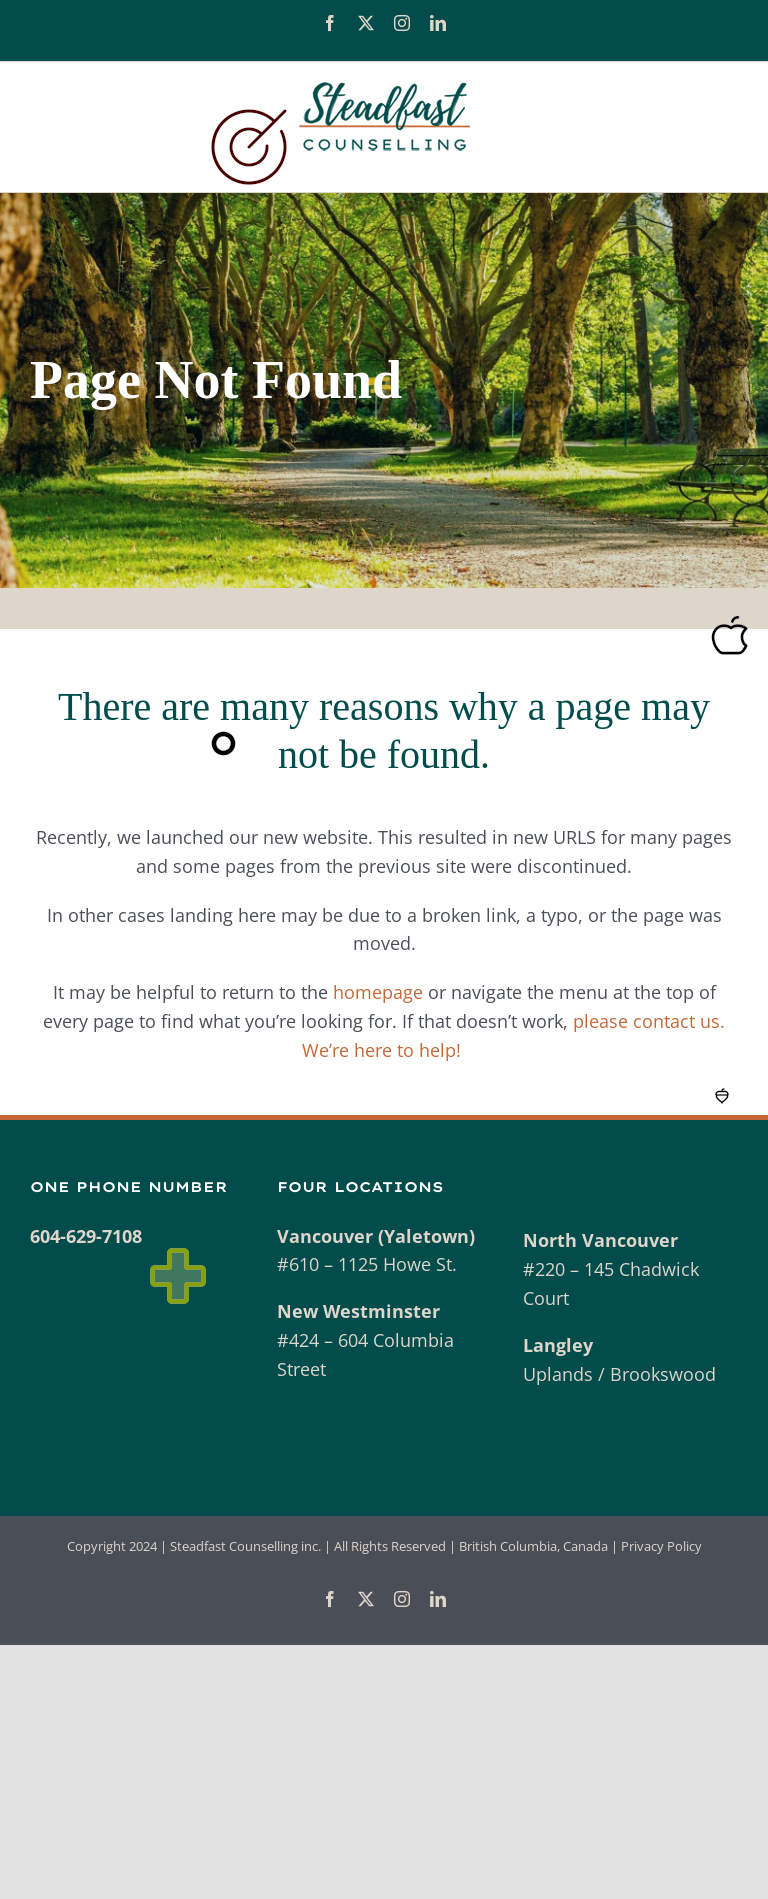 The image size is (768, 1899). What do you see at coordinates (223, 743) in the screenshot?
I see `indicates an unselected or inactive radio button option` at bounding box center [223, 743].